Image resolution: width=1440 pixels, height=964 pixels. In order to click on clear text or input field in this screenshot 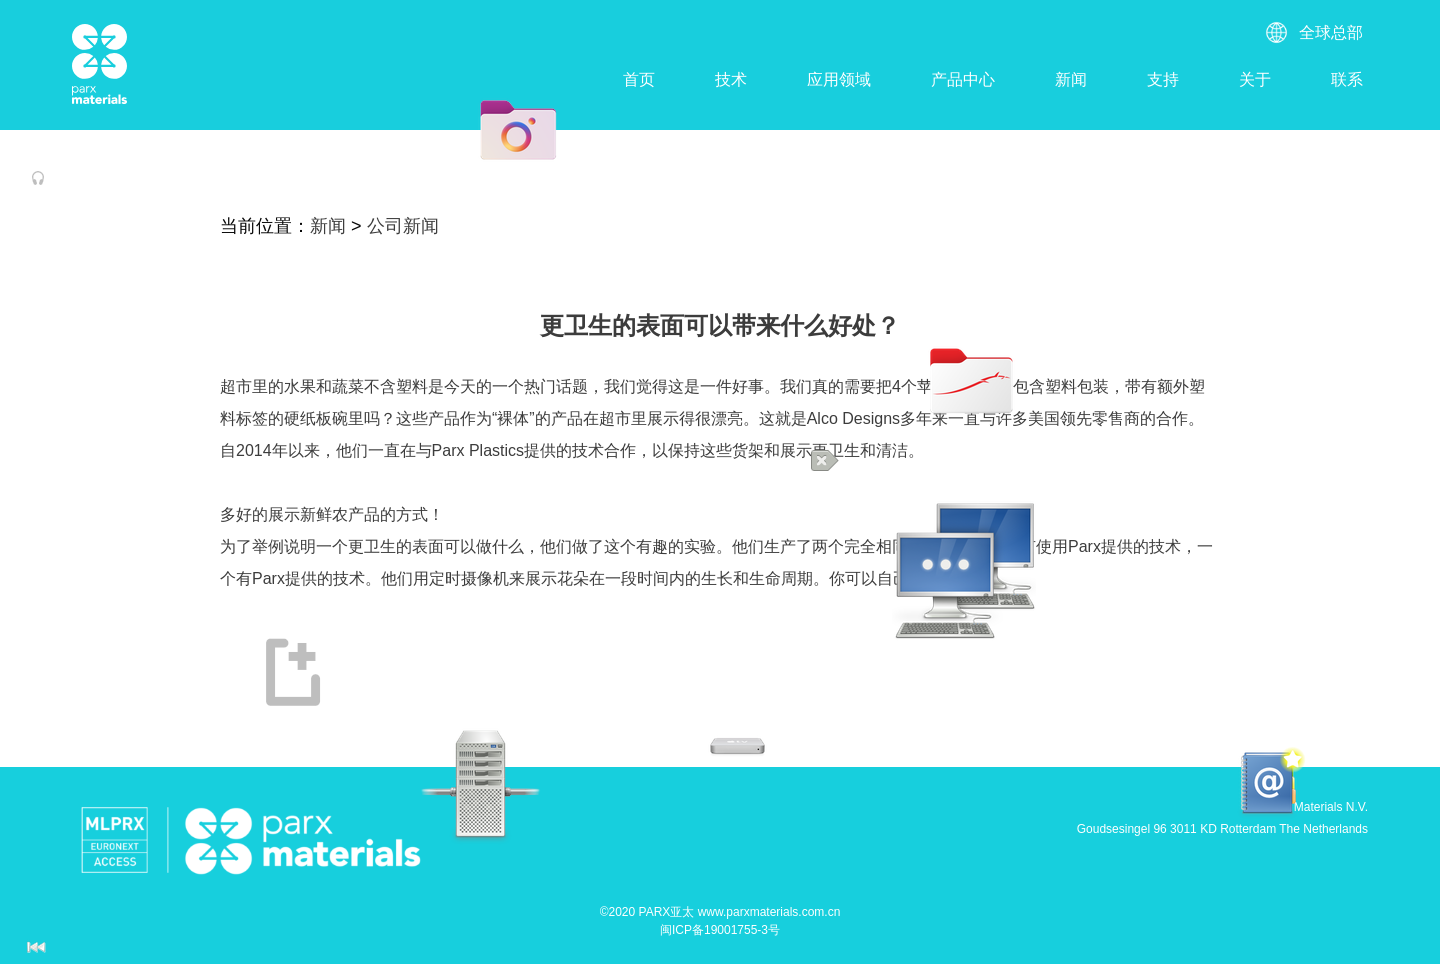, I will do `click(826, 460)`.